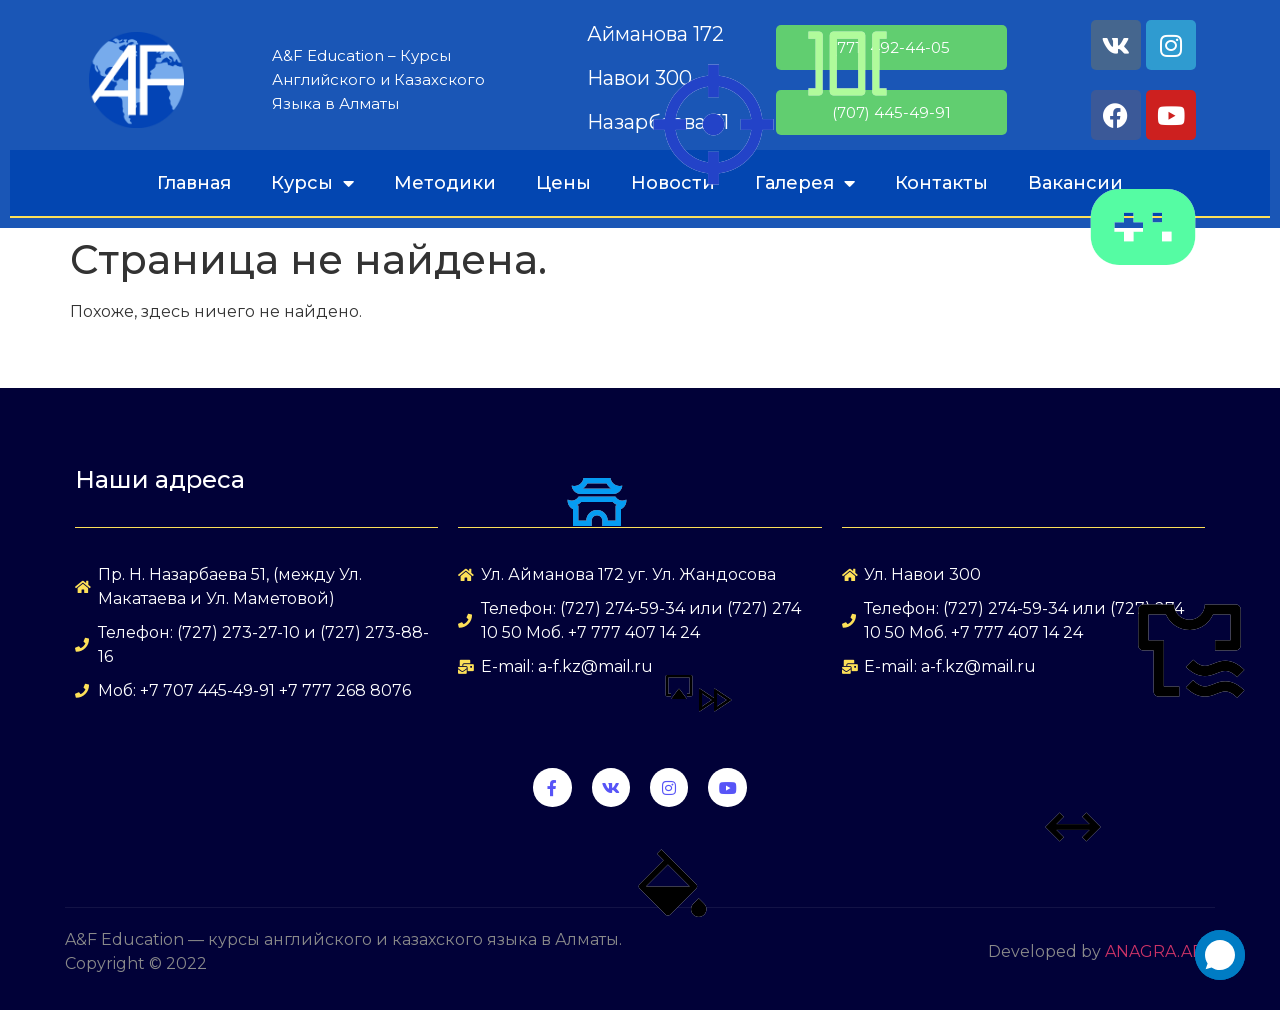  I want to click on view historical landmarks or monuments, so click(597, 502).